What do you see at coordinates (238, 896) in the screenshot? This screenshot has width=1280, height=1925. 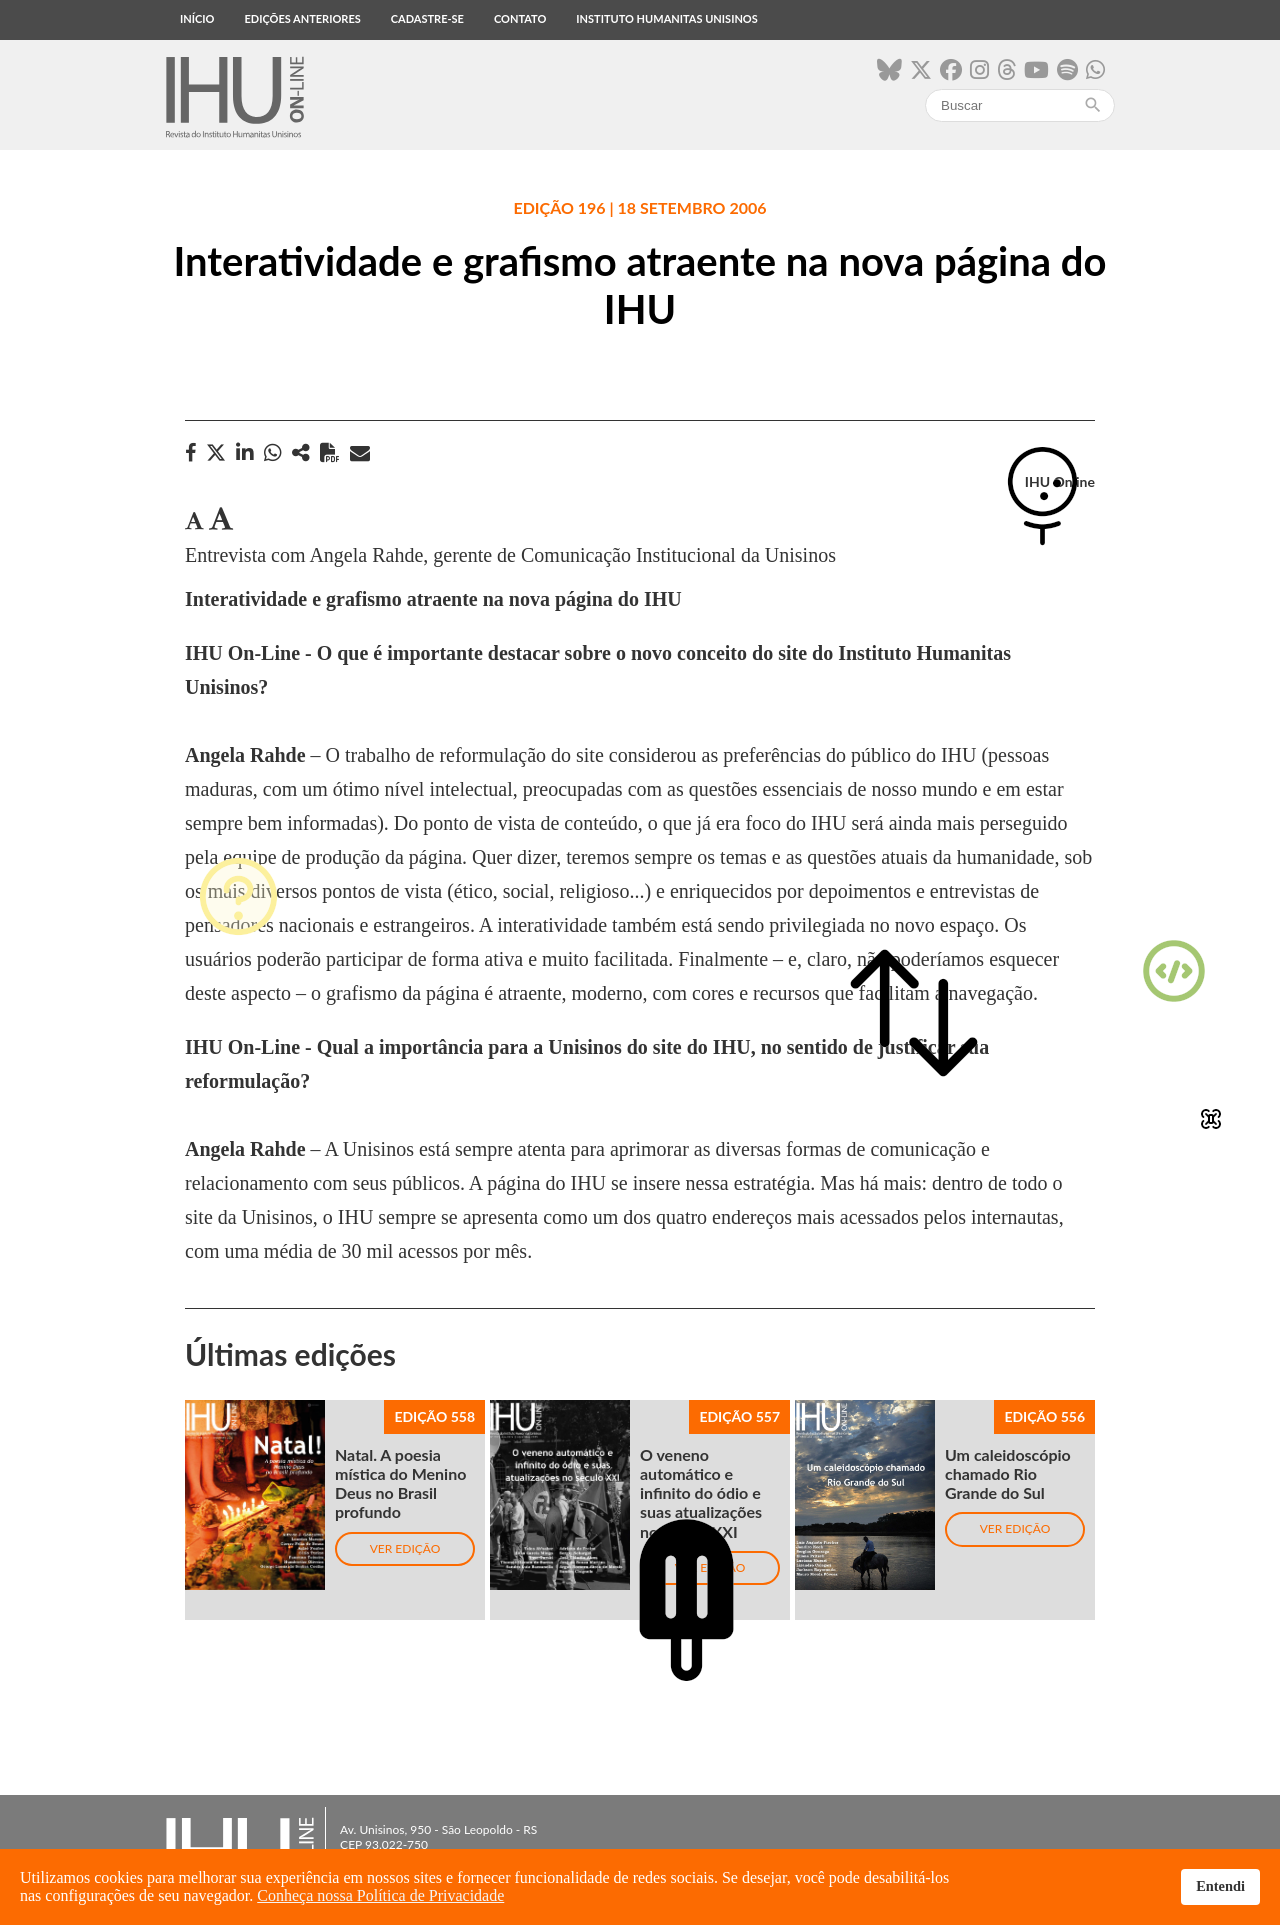 I see `access help or support information` at bounding box center [238, 896].